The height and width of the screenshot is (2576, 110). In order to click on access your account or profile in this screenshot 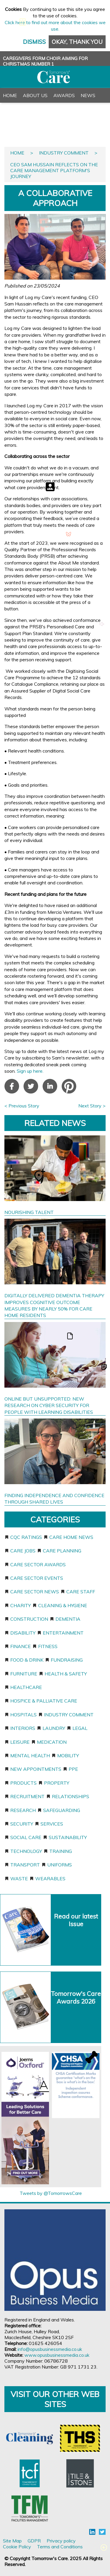, I will do `click(50, 487)`.